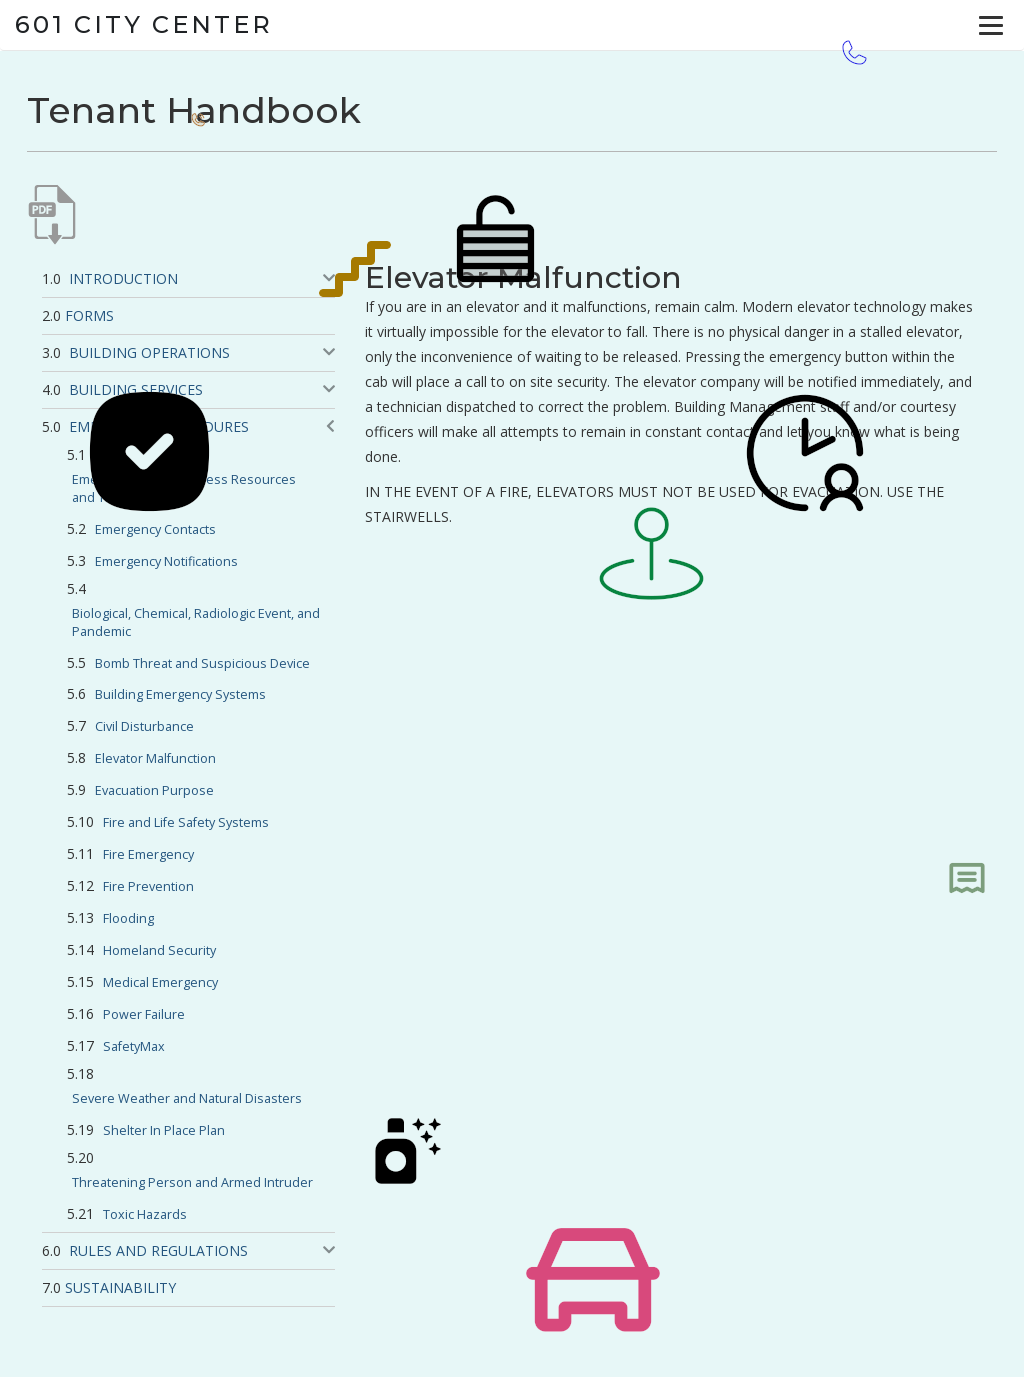  I want to click on make a phone call, so click(198, 119).